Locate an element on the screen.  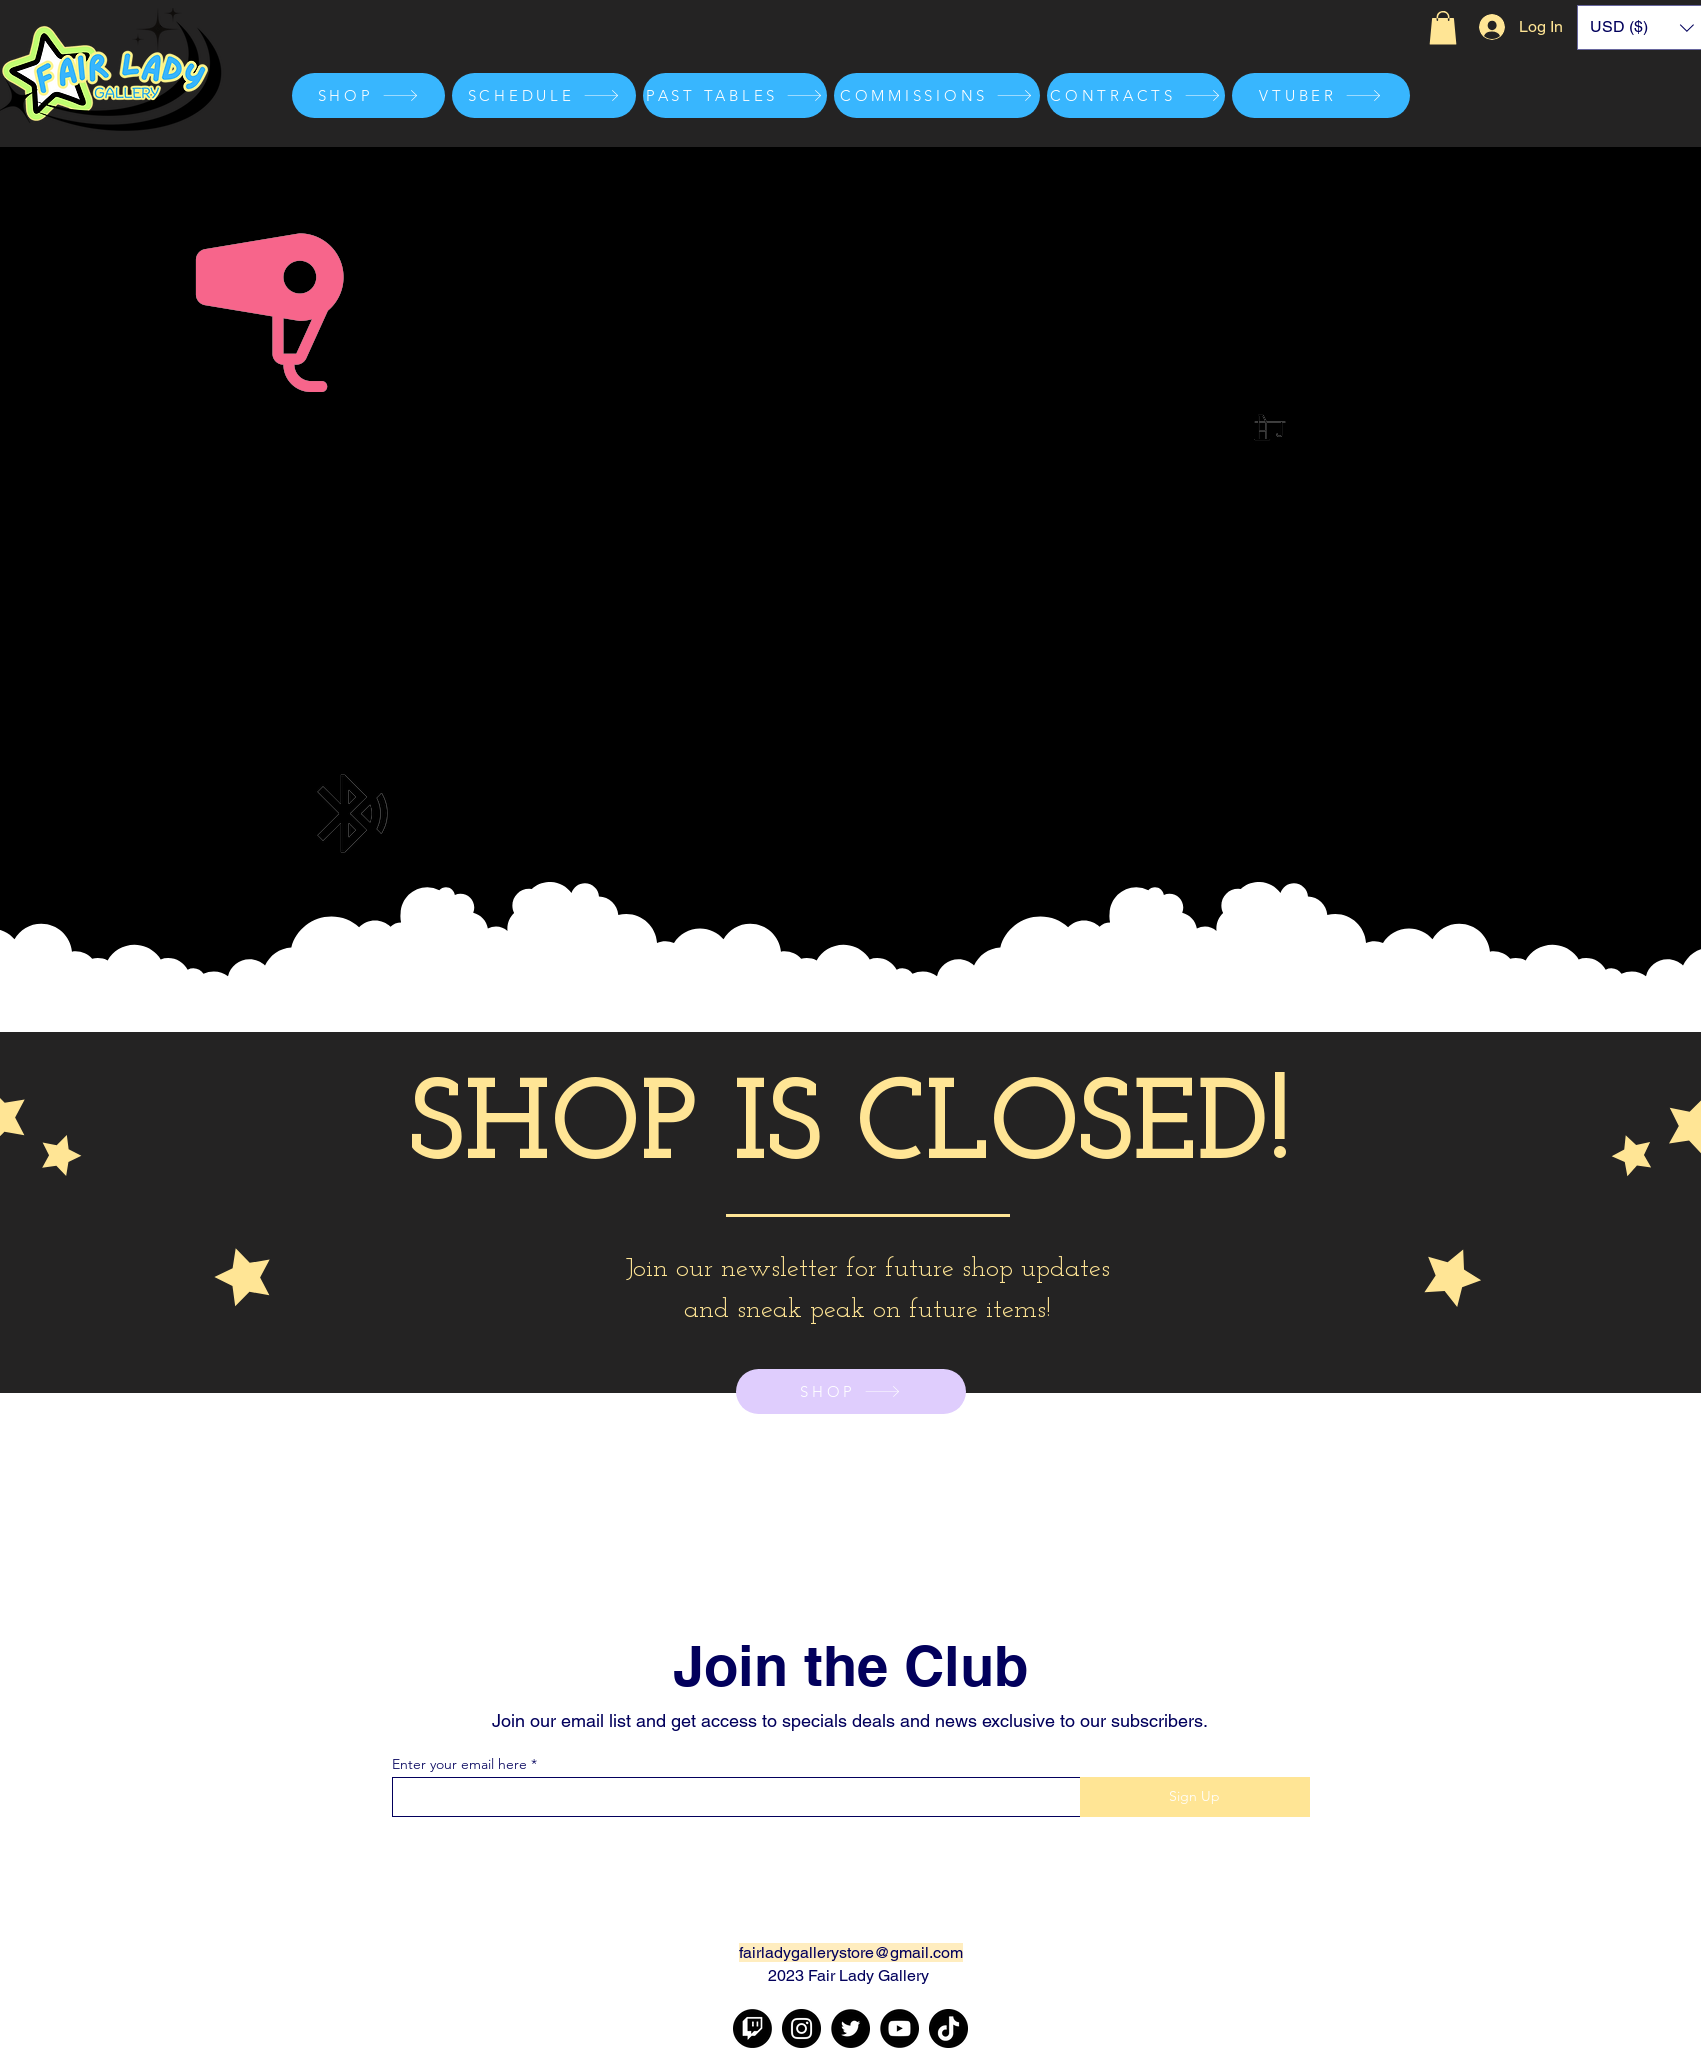
bluetooth audio is currently active is located at coordinates (352, 813).